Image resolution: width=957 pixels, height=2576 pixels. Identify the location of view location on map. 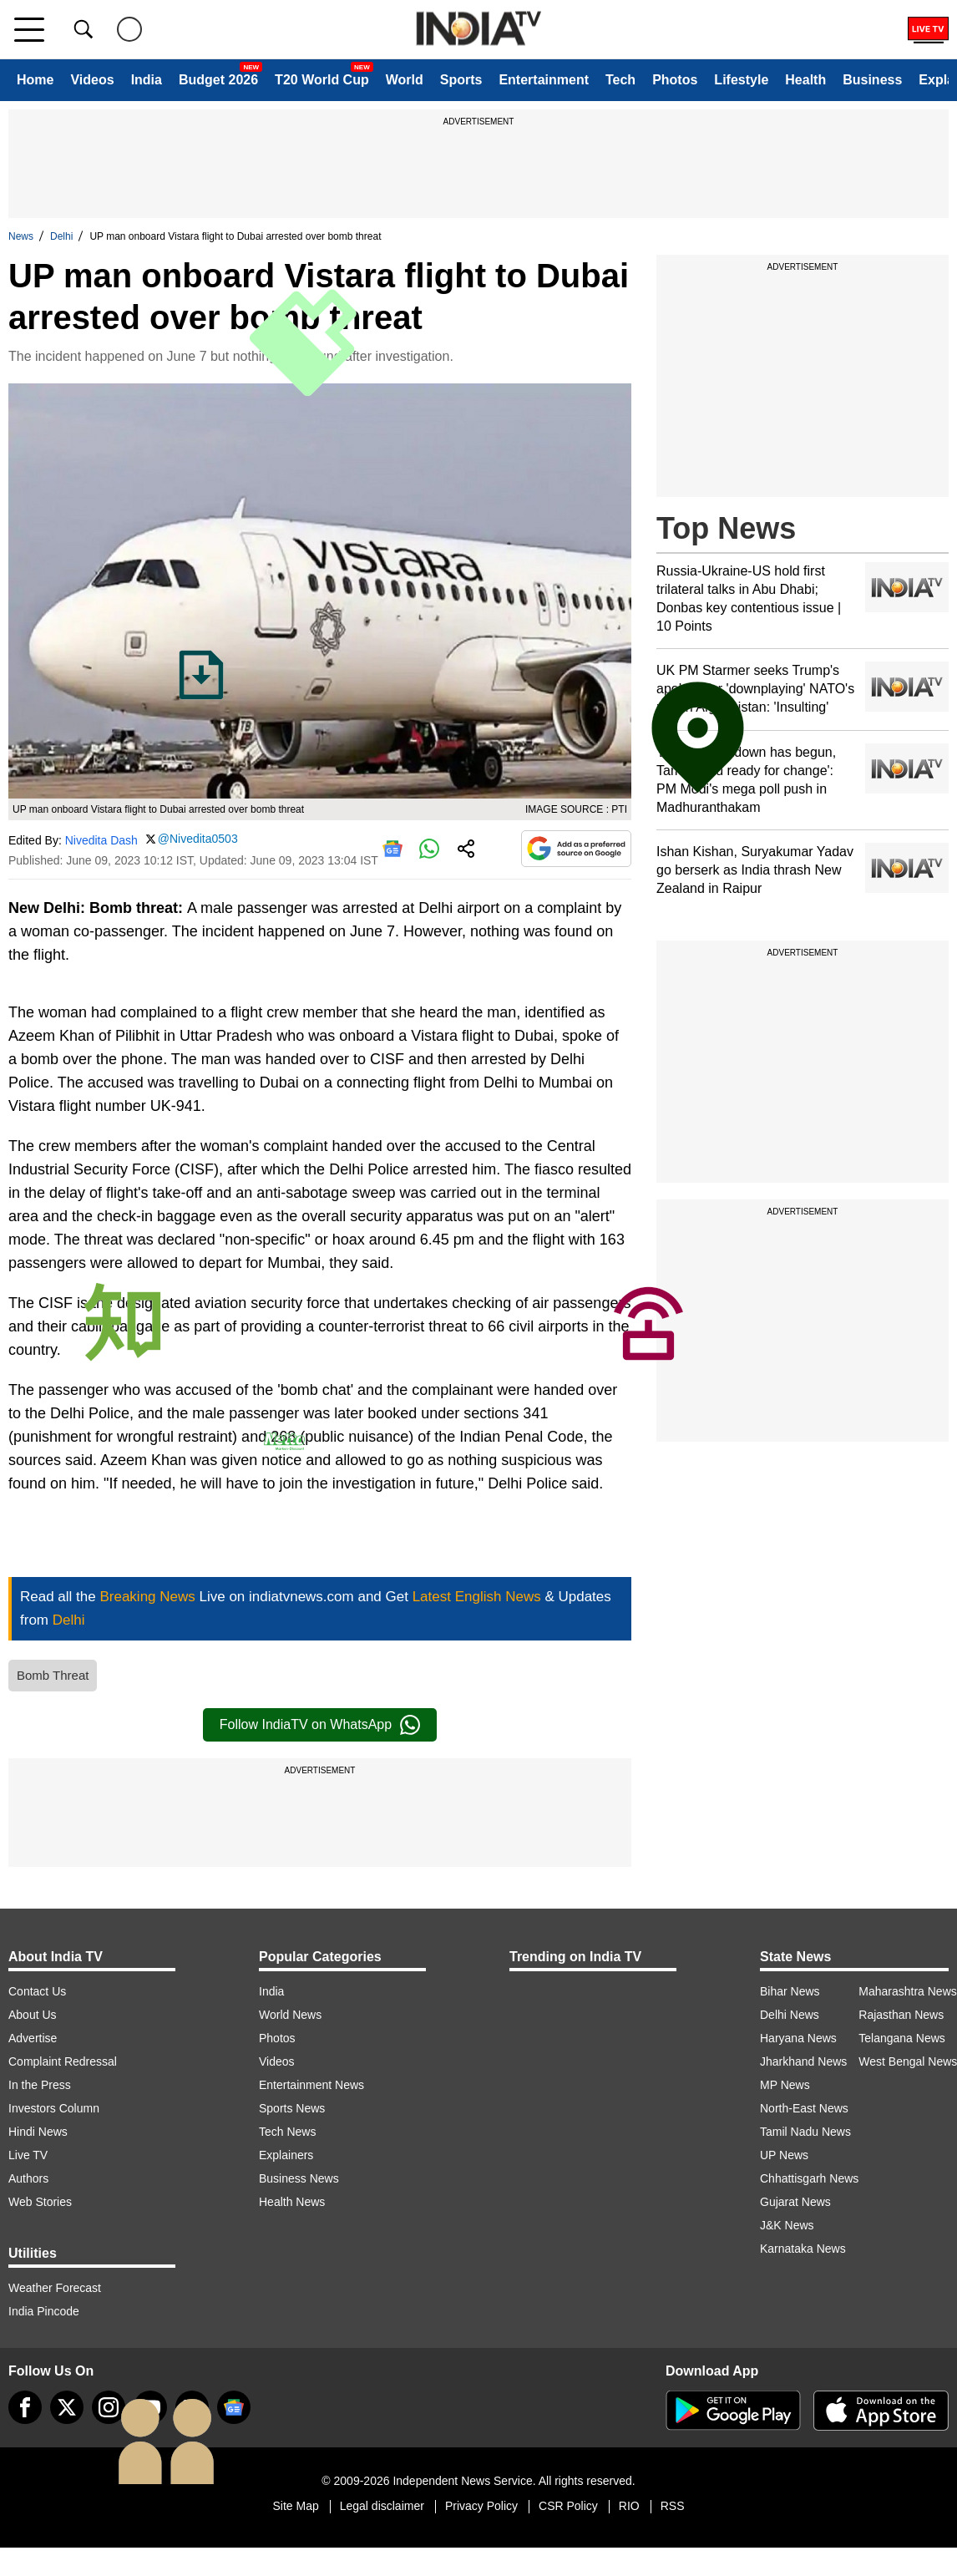
(697, 733).